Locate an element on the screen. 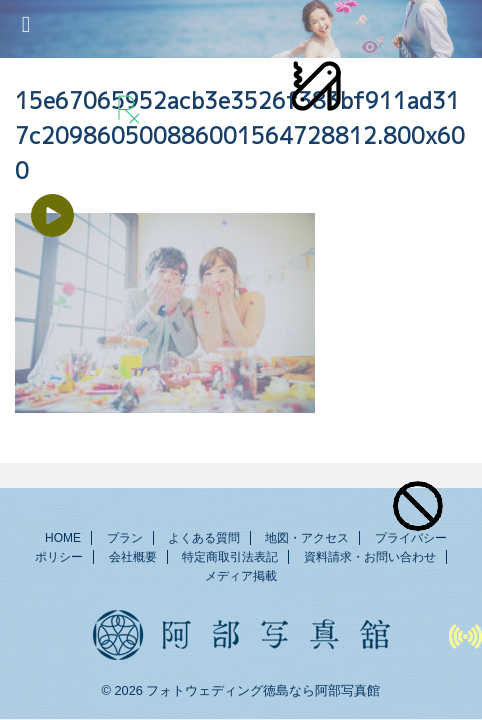 Image resolution: width=482 pixels, height=720 pixels. view or preview content is located at coordinates (370, 47).